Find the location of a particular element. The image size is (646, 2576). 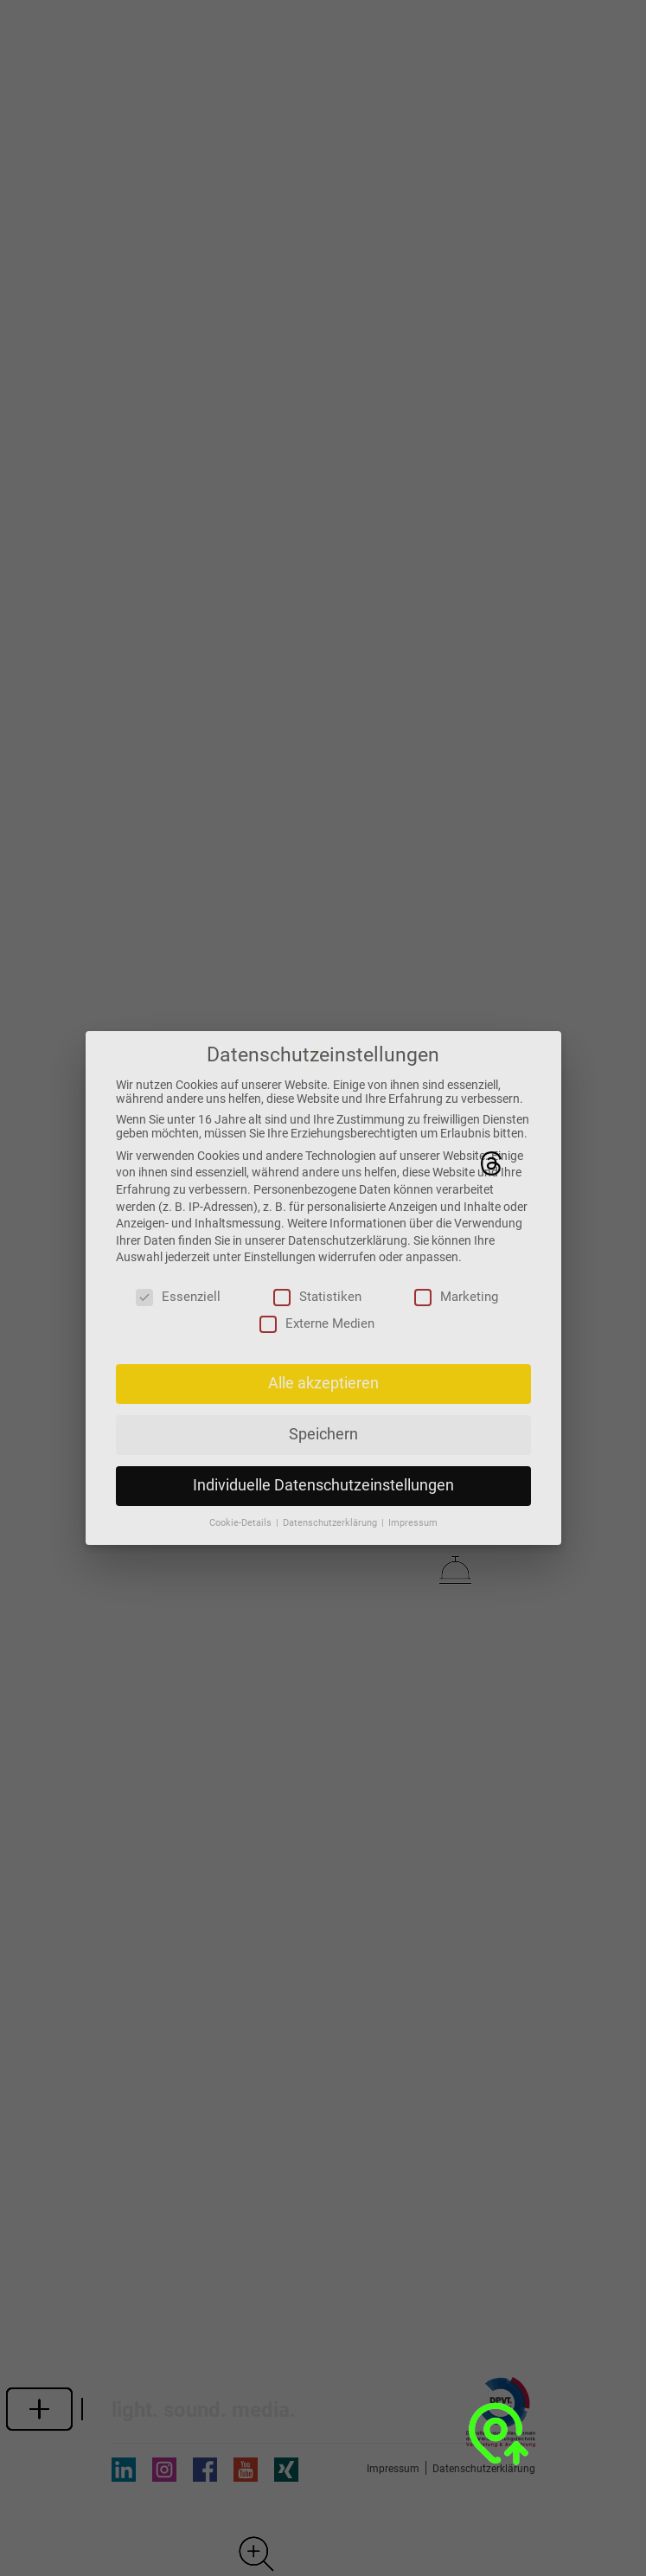

open the Threads app is located at coordinates (491, 1163).